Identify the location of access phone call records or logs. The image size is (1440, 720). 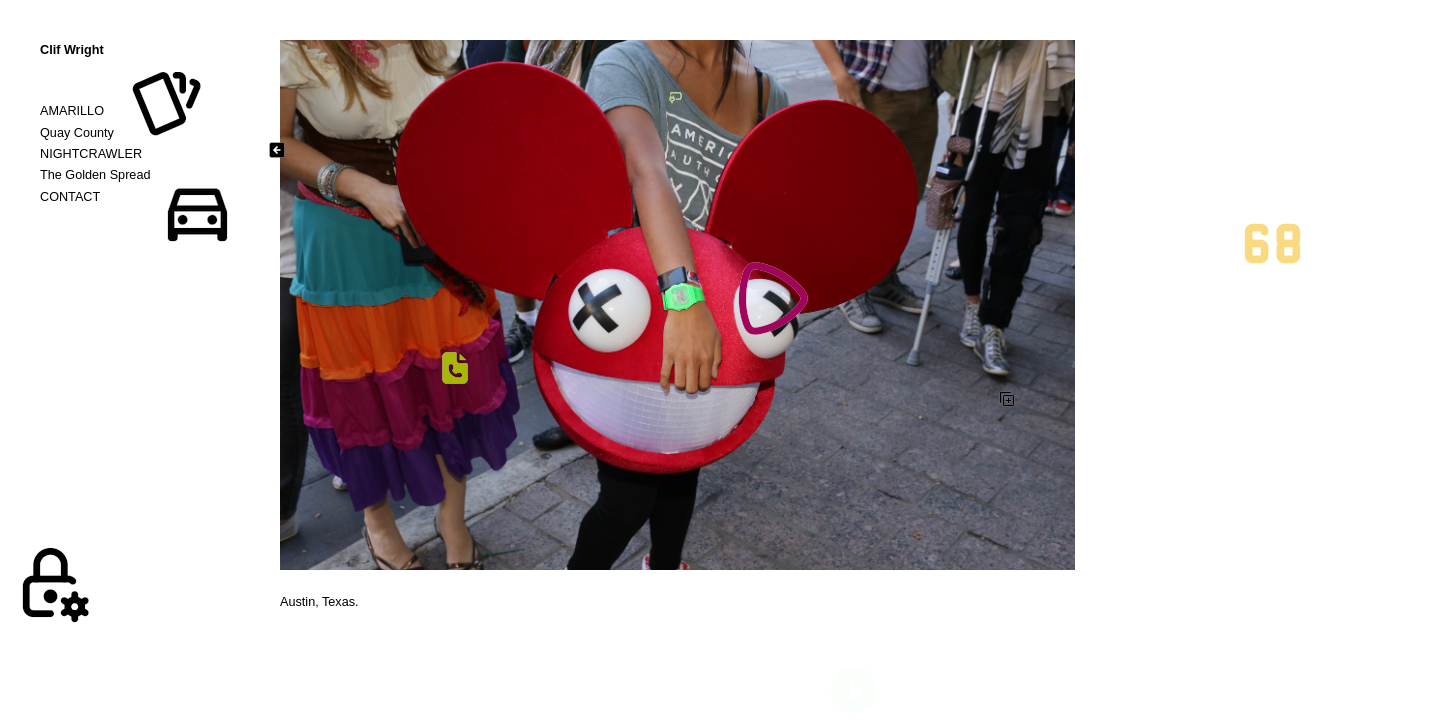
(455, 368).